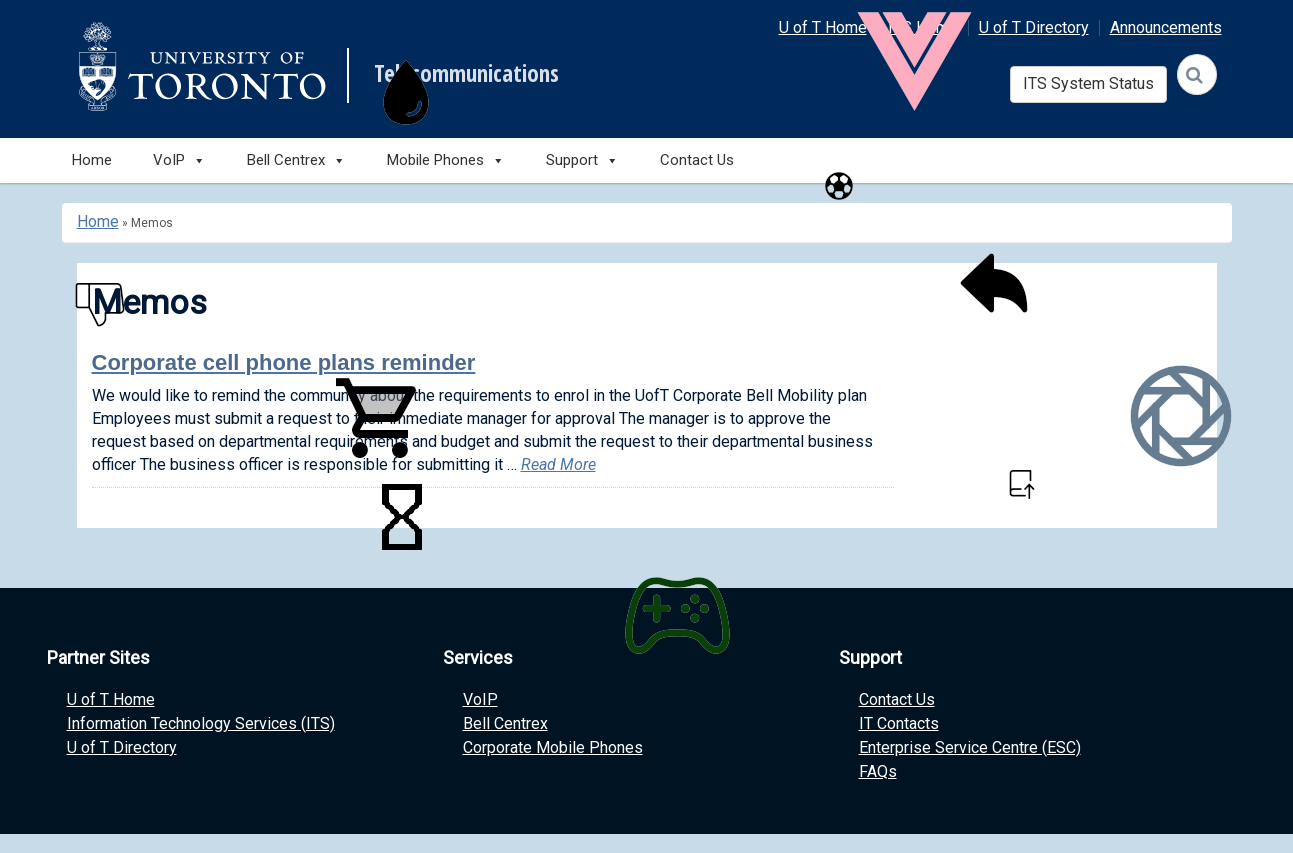 This screenshot has width=1293, height=853. I want to click on view football or soccer content, so click(839, 186).